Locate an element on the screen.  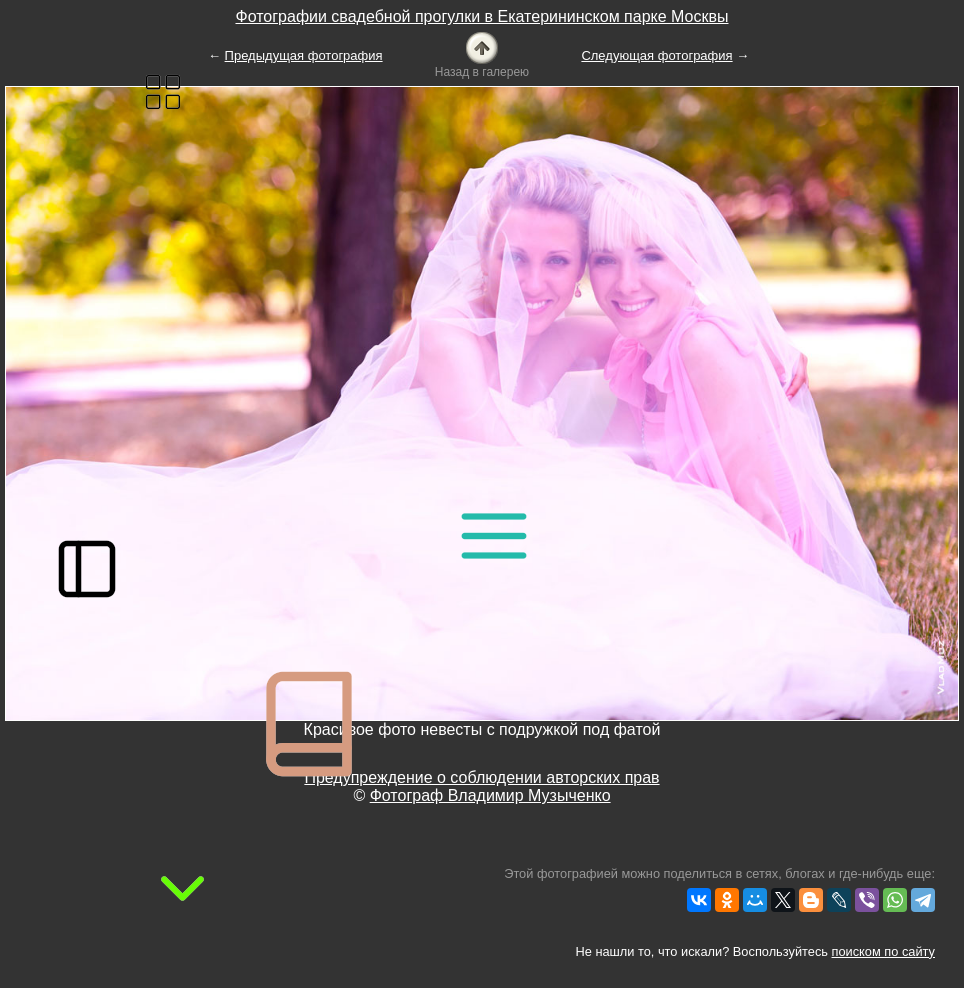
view all apps or menu grid is located at coordinates (163, 92).